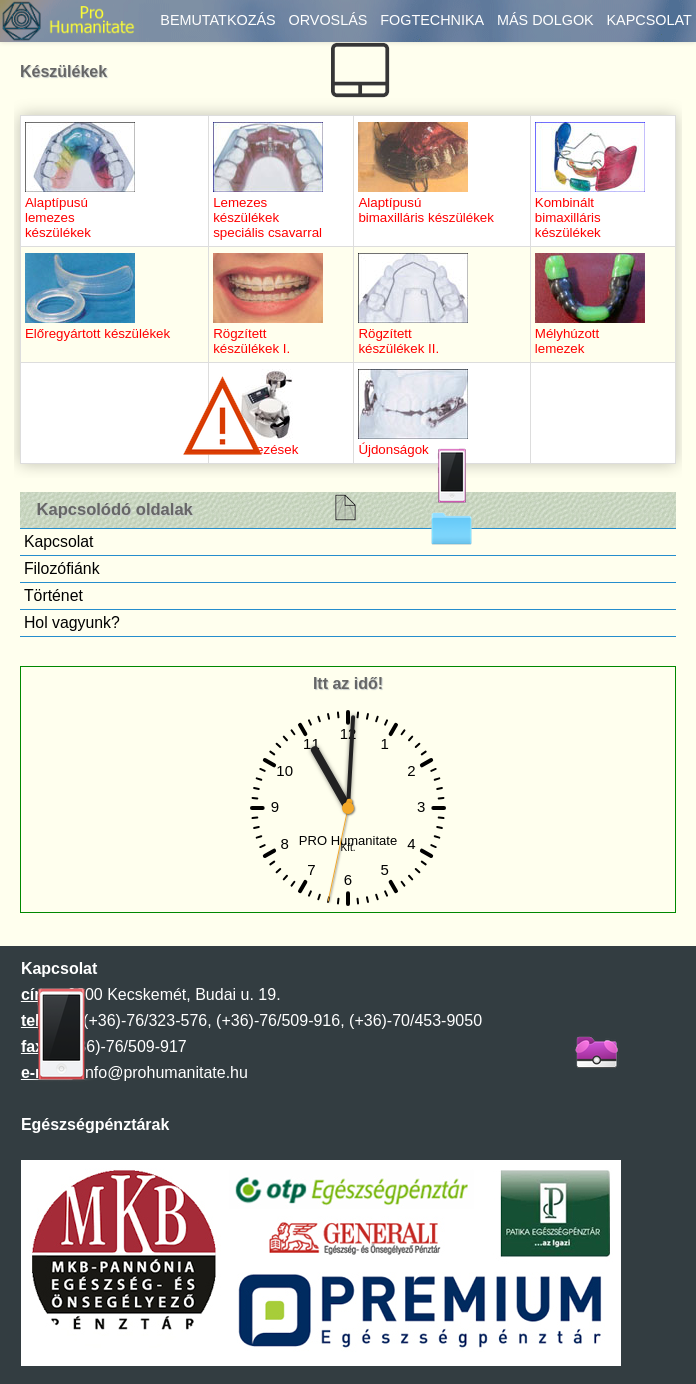  I want to click on iPod nano device connected, so click(452, 476).